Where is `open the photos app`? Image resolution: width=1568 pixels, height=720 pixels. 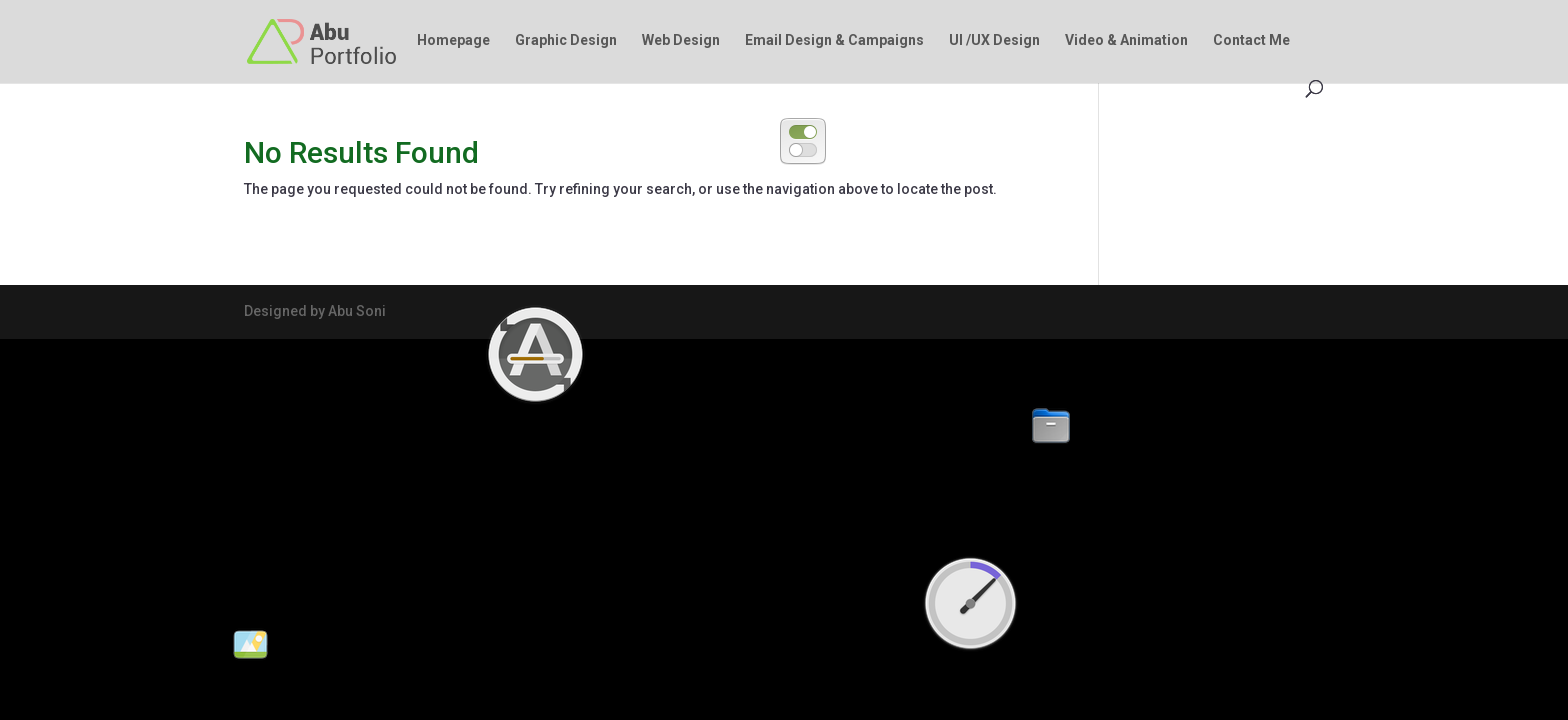 open the photos app is located at coordinates (250, 644).